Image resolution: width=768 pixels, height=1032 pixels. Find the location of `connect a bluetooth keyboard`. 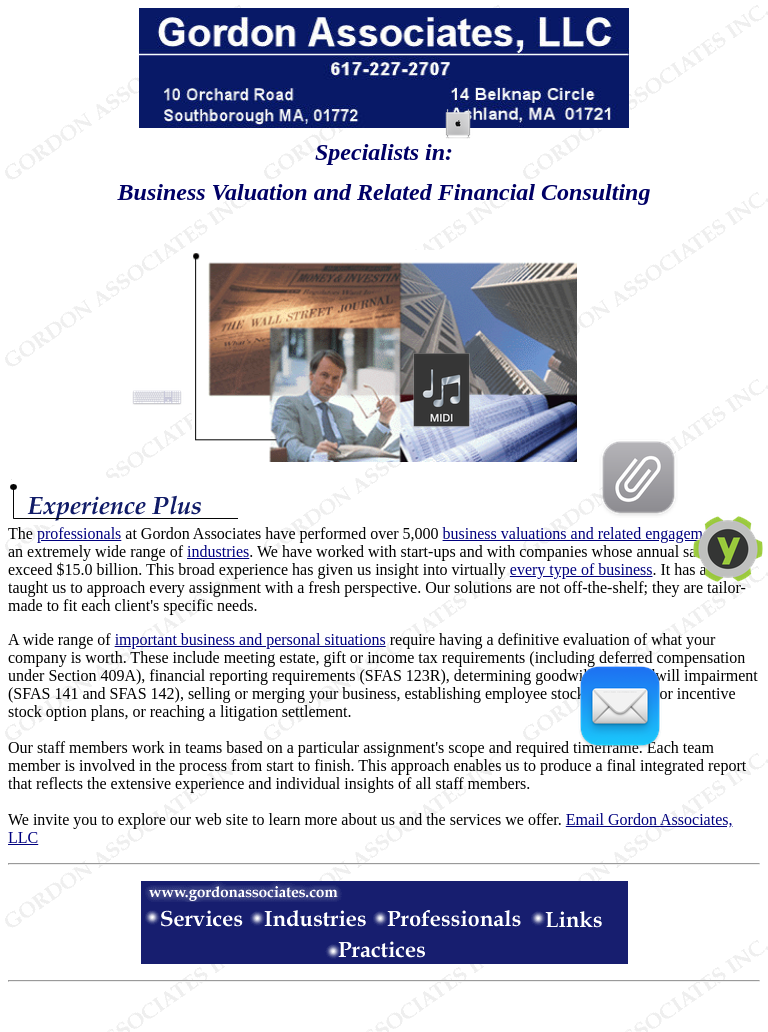

connect a bluetooth keyboard is located at coordinates (157, 397).